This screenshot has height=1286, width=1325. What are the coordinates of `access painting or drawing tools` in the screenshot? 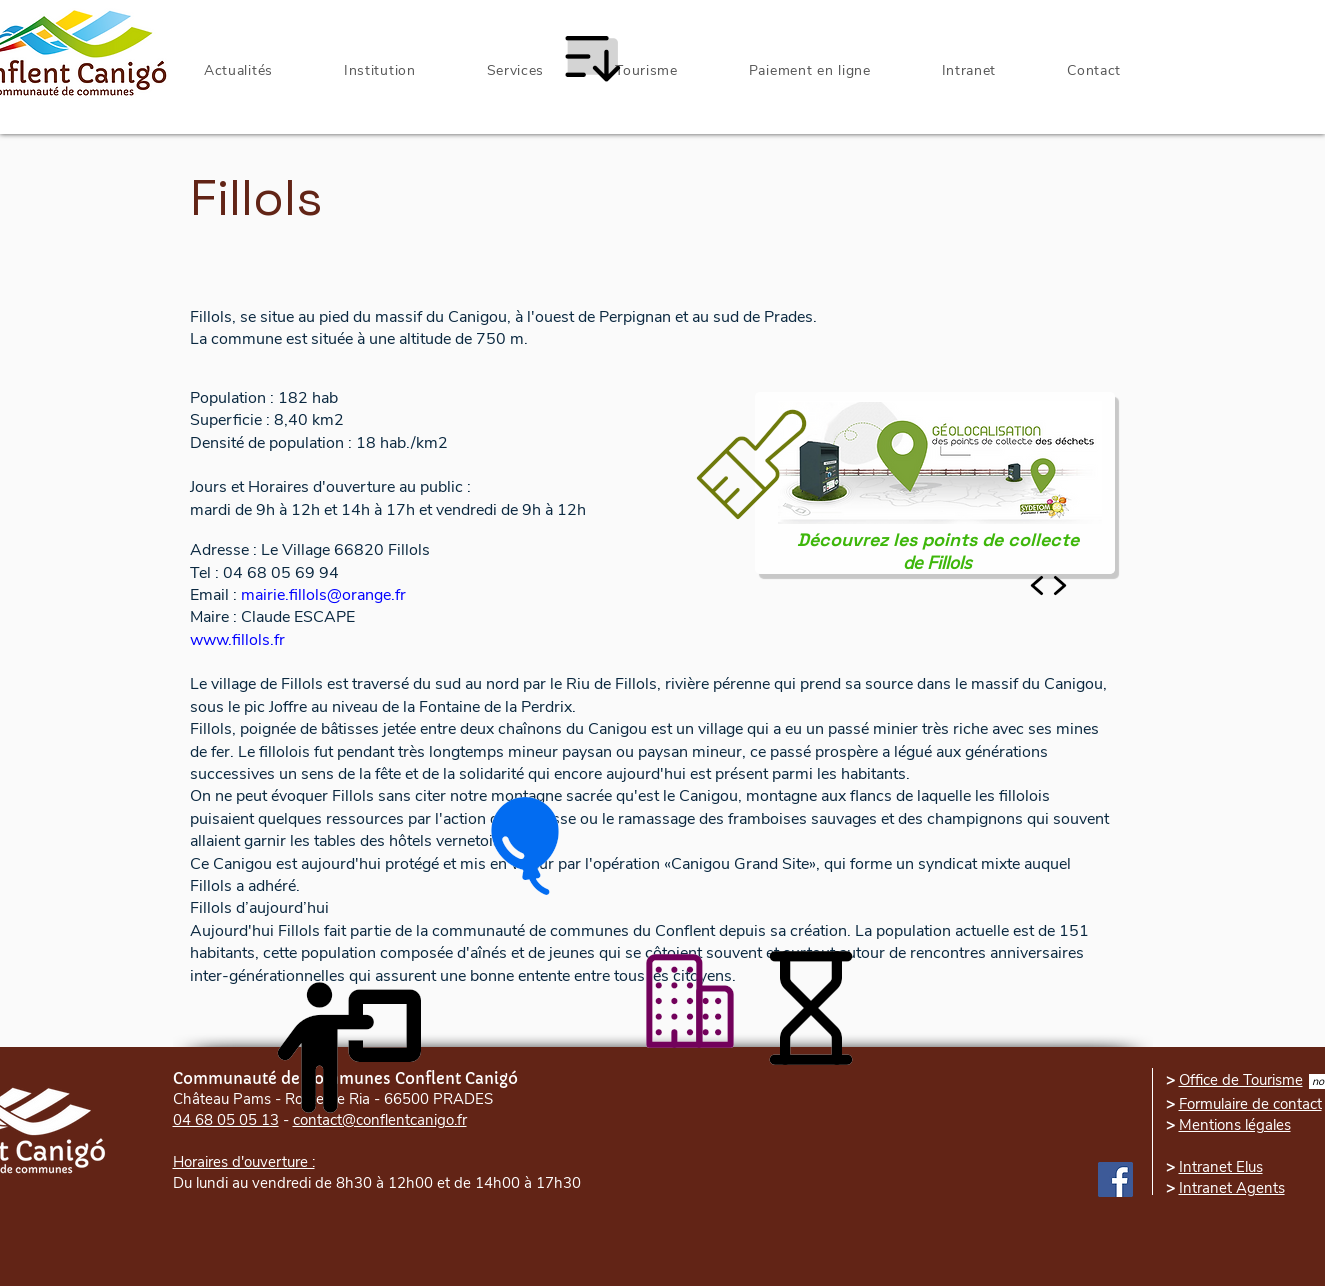 It's located at (753, 462).